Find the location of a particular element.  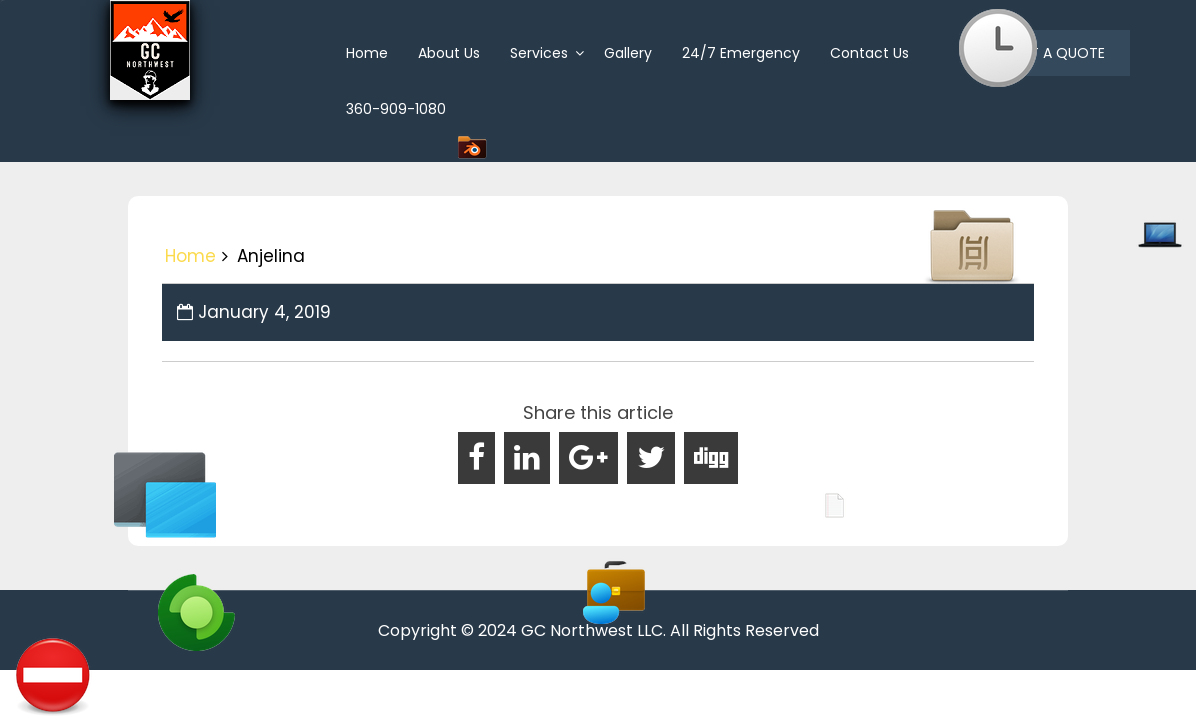

launch emulator application is located at coordinates (165, 495).